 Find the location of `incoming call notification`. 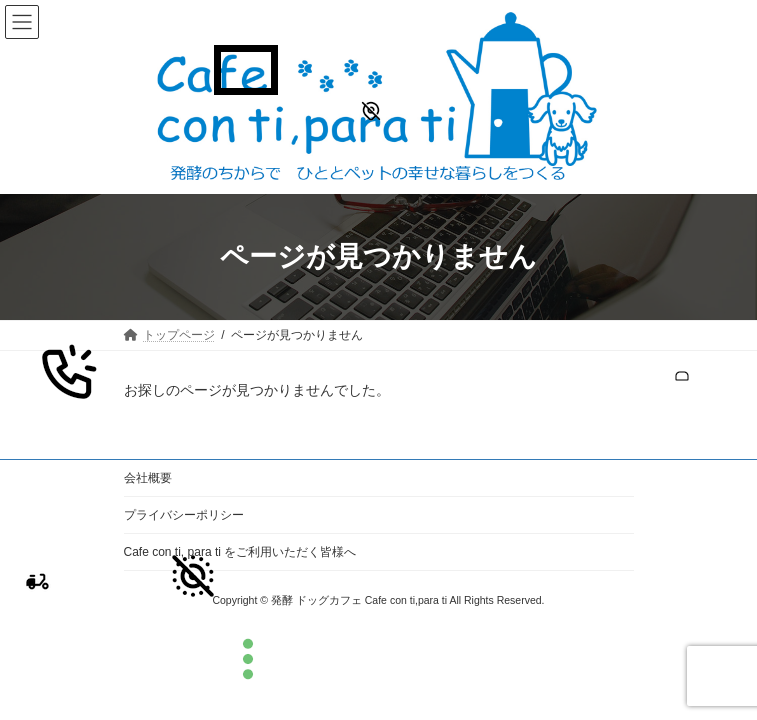

incoming call notification is located at coordinates (68, 373).